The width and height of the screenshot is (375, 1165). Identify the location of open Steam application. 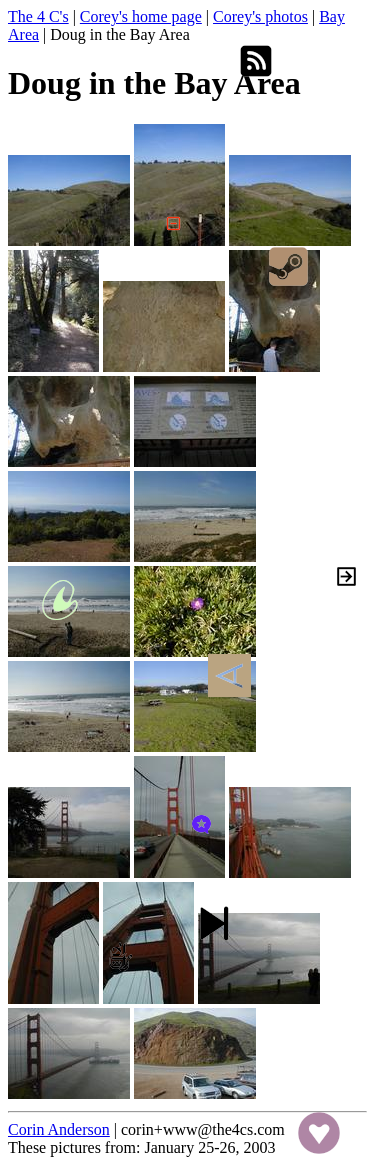
(288, 266).